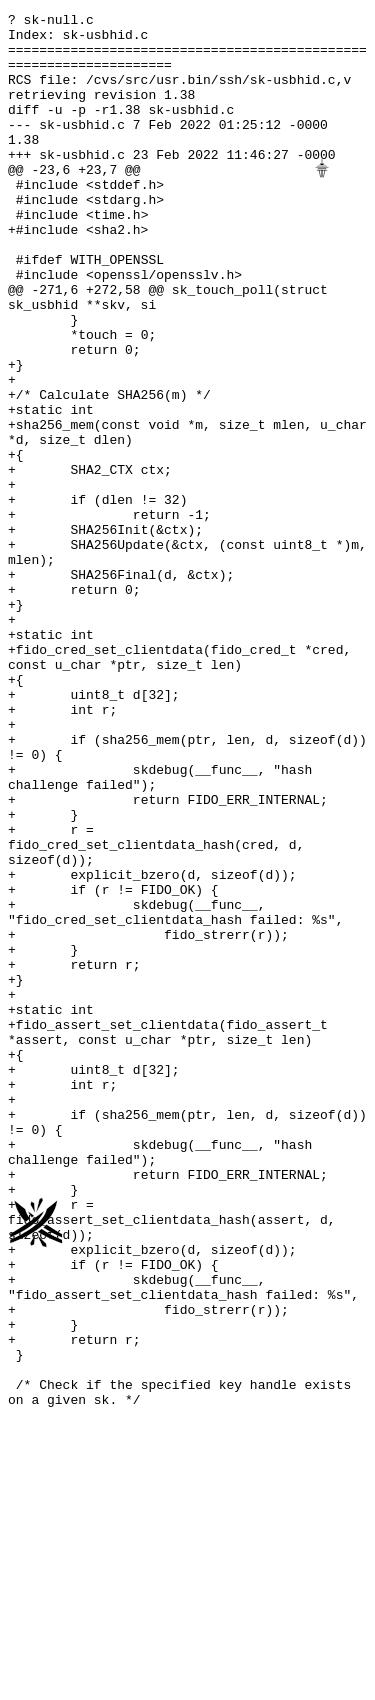 The height and width of the screenshot is (1700, 375). I want to click on initiate combat or battle mode, so click(36, 1223).